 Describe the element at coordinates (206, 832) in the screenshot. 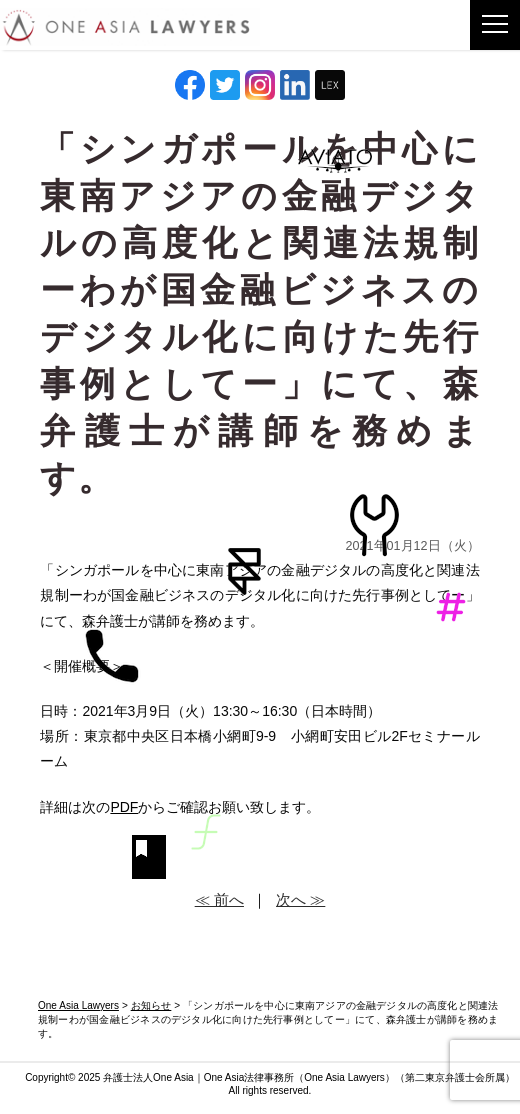

I see `access mathematical functions or formulas` at that location.